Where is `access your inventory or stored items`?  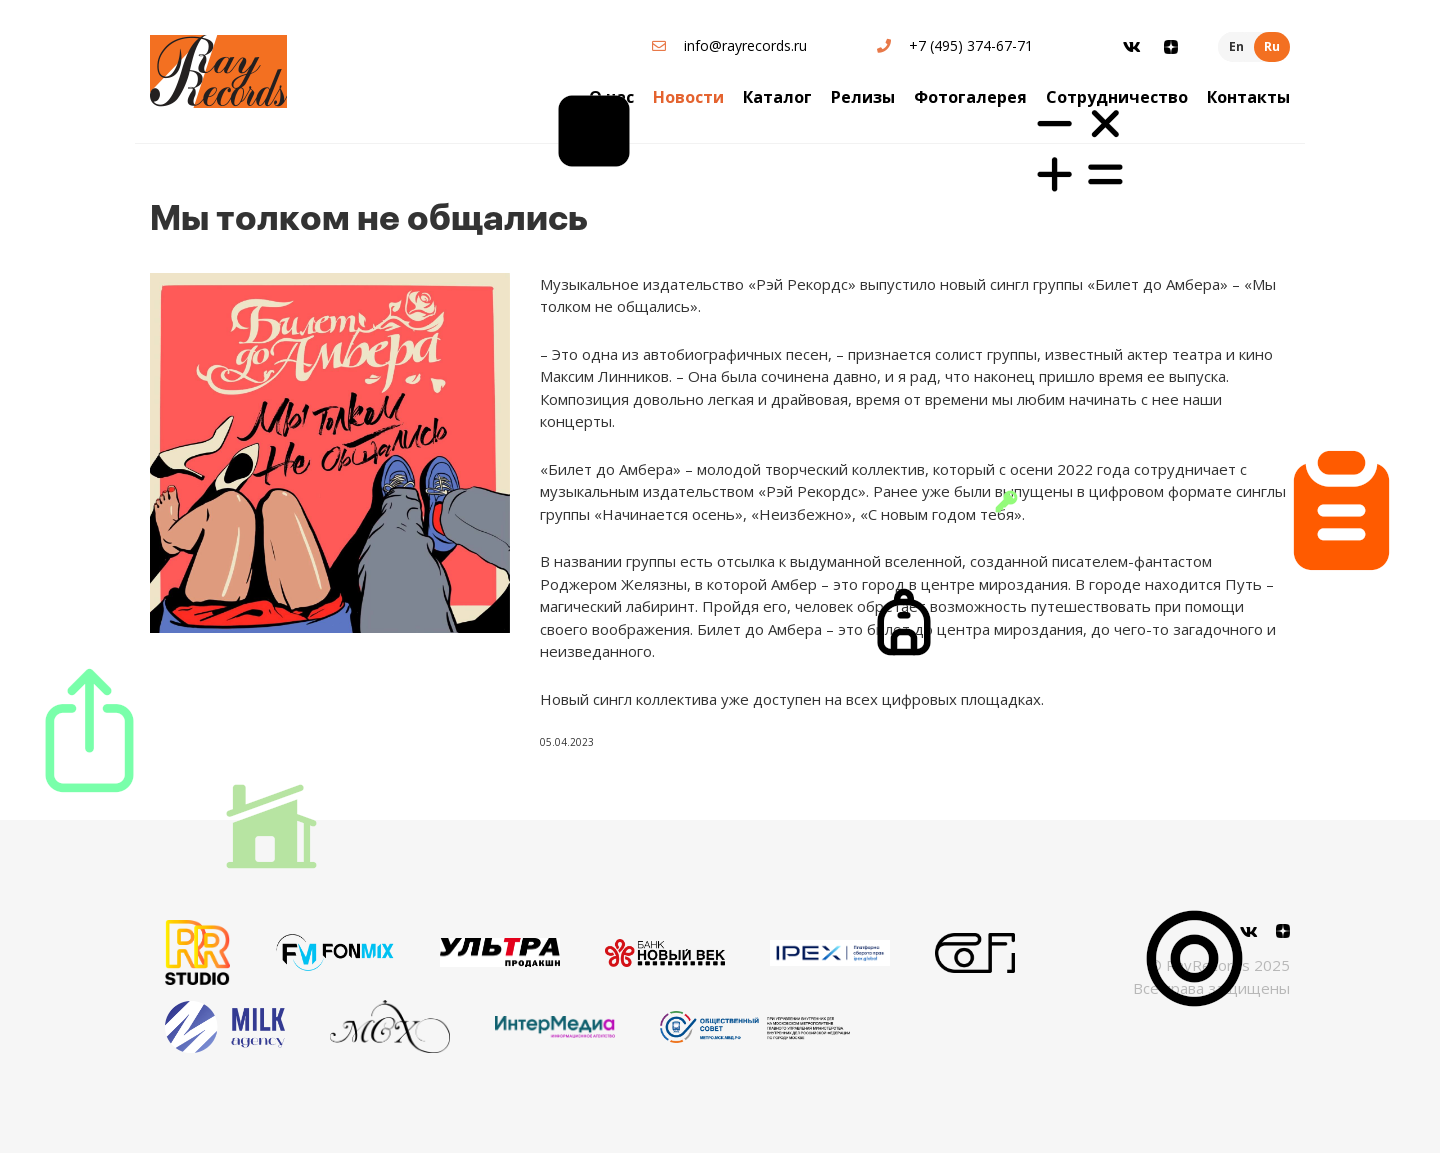 access your inventory or stored items is located at coordinates (904, 622).